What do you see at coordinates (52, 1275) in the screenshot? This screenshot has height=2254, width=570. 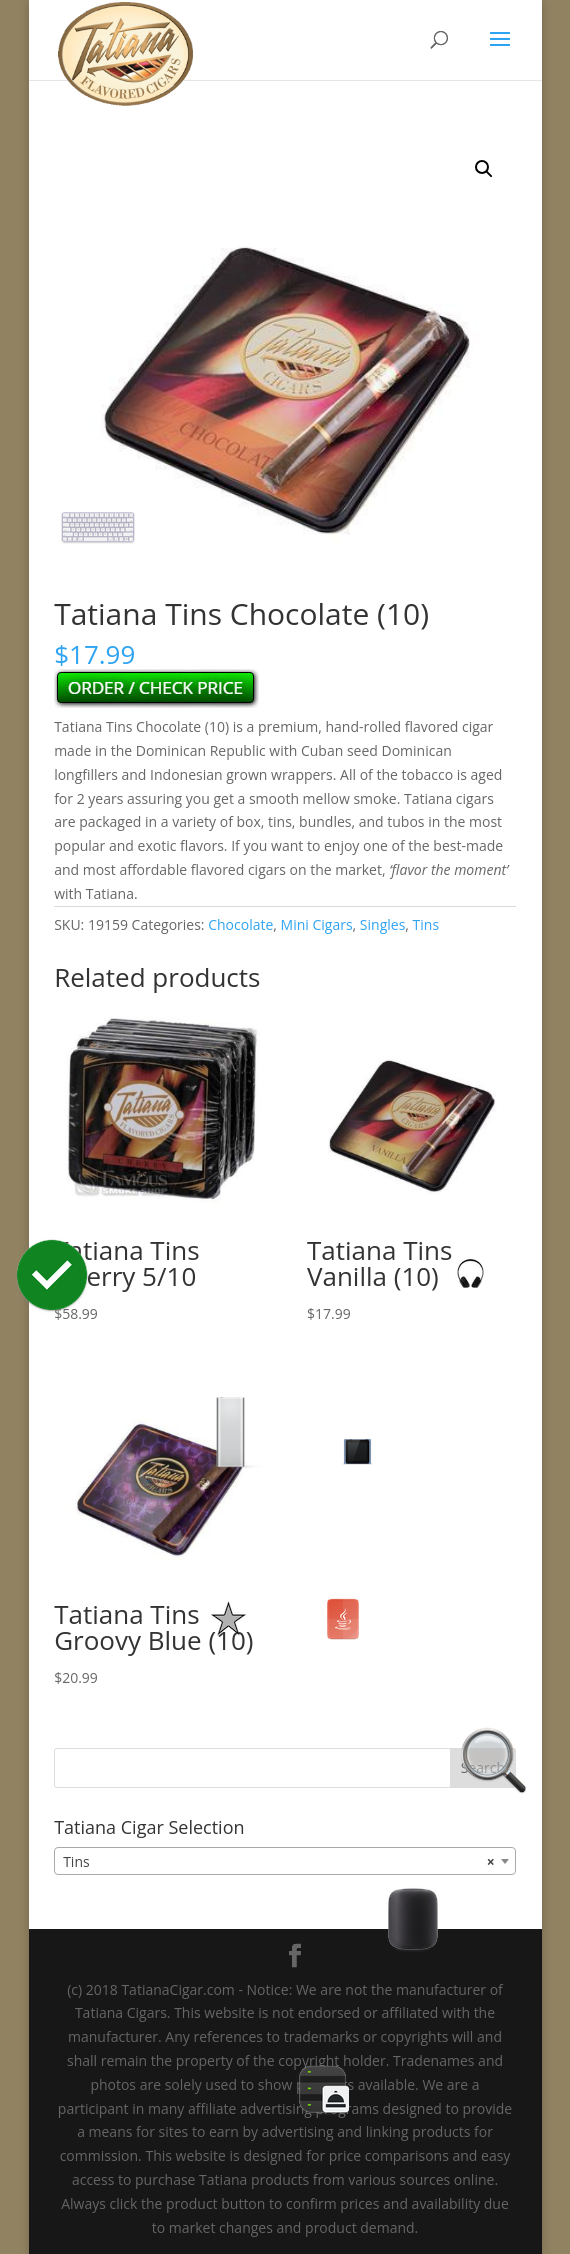 I see `confirm or approve an action` at bounding box center [52, 1275].